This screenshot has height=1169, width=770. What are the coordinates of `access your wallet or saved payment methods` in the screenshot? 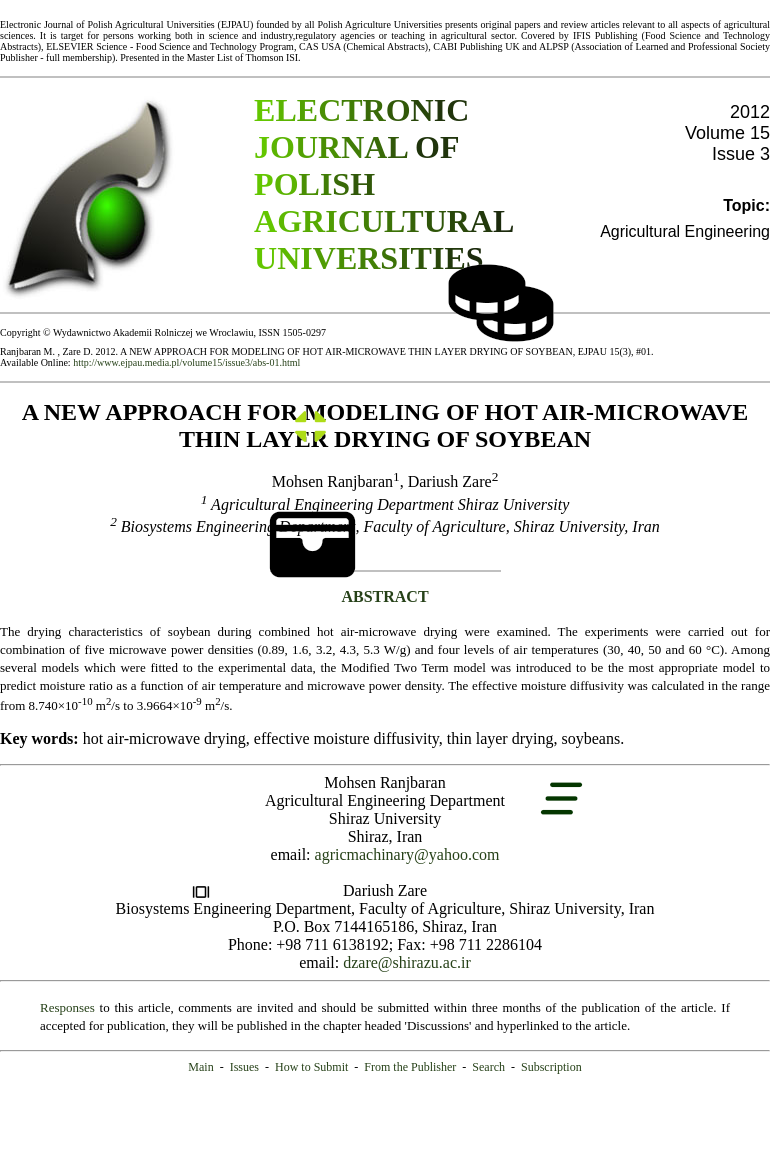 It's located at (312, 544).